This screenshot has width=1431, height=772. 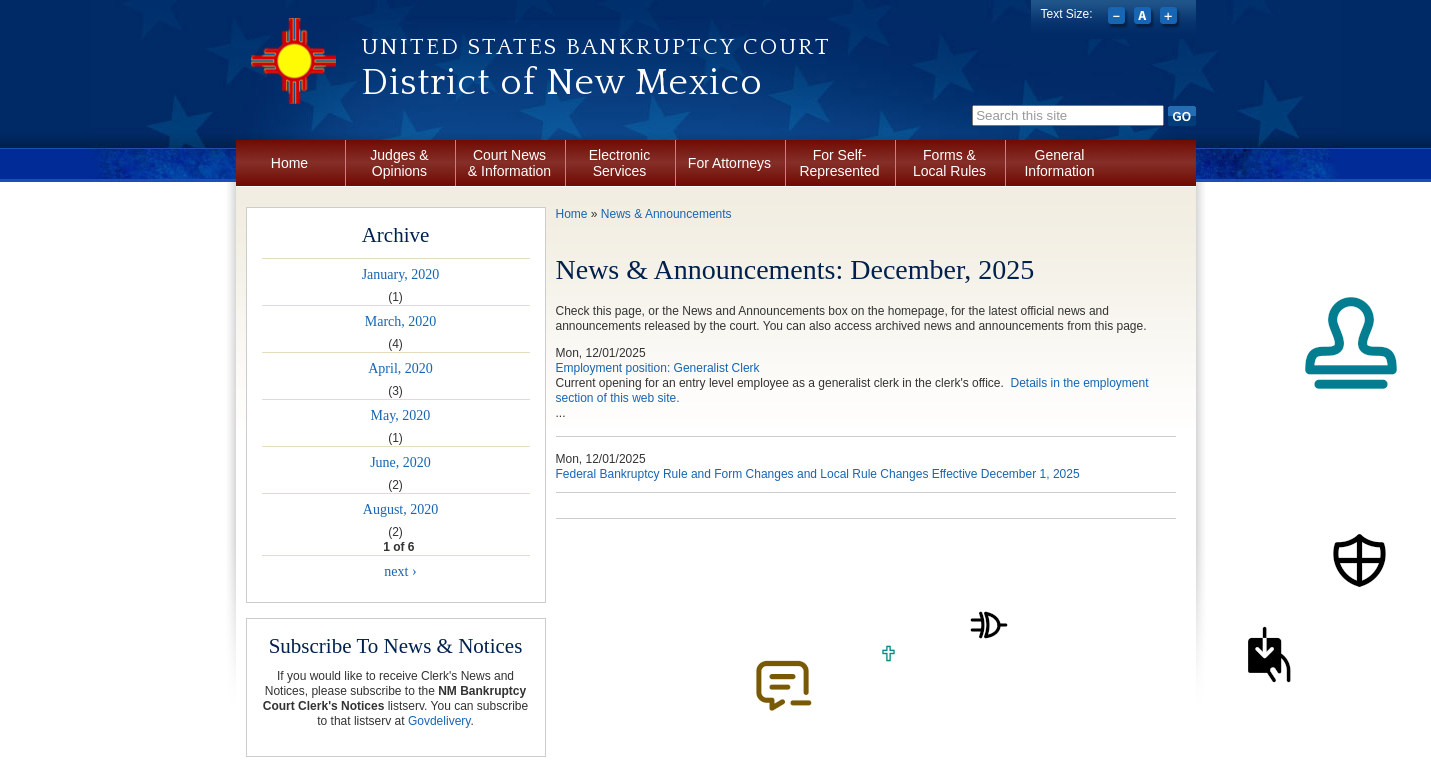 What do you see at coordinates (1359, 560) in the screenshot?
I see `privacy or security settings with multiple protection layers` at bounding box center [1359, 560].